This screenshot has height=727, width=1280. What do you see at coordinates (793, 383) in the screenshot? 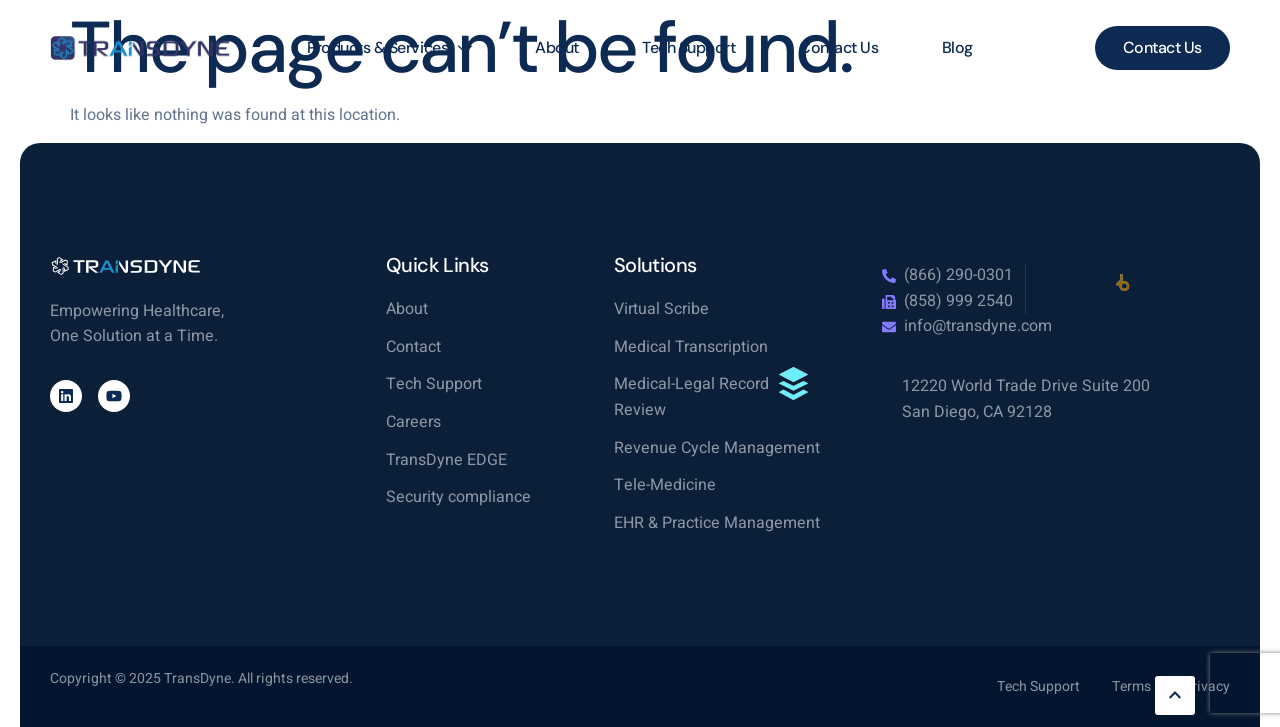
I see `buffer social media management app logo` at bounding box center [793, 383].